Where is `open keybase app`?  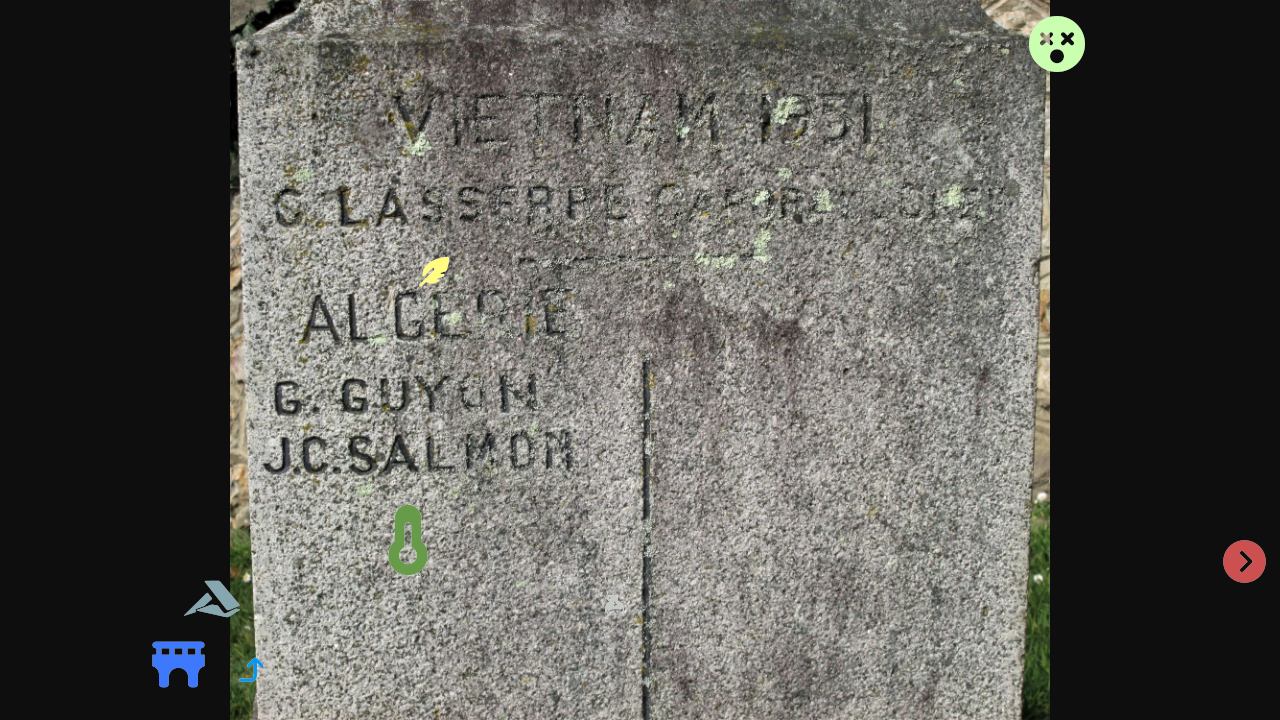
open keybase app is located at coordinates (614, 603).